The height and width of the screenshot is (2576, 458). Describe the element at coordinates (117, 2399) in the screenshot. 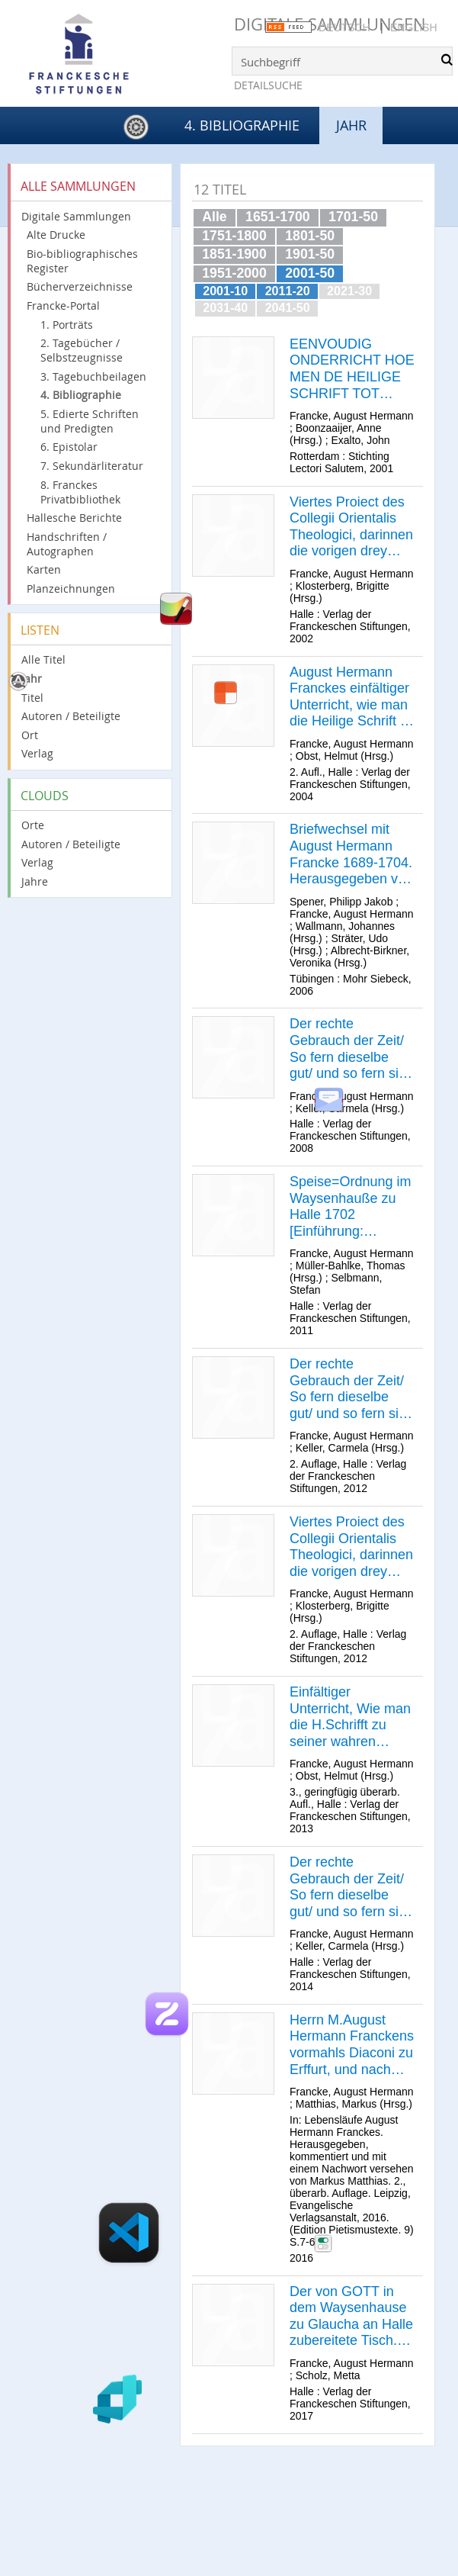

I see `open visualblend application` at that location.